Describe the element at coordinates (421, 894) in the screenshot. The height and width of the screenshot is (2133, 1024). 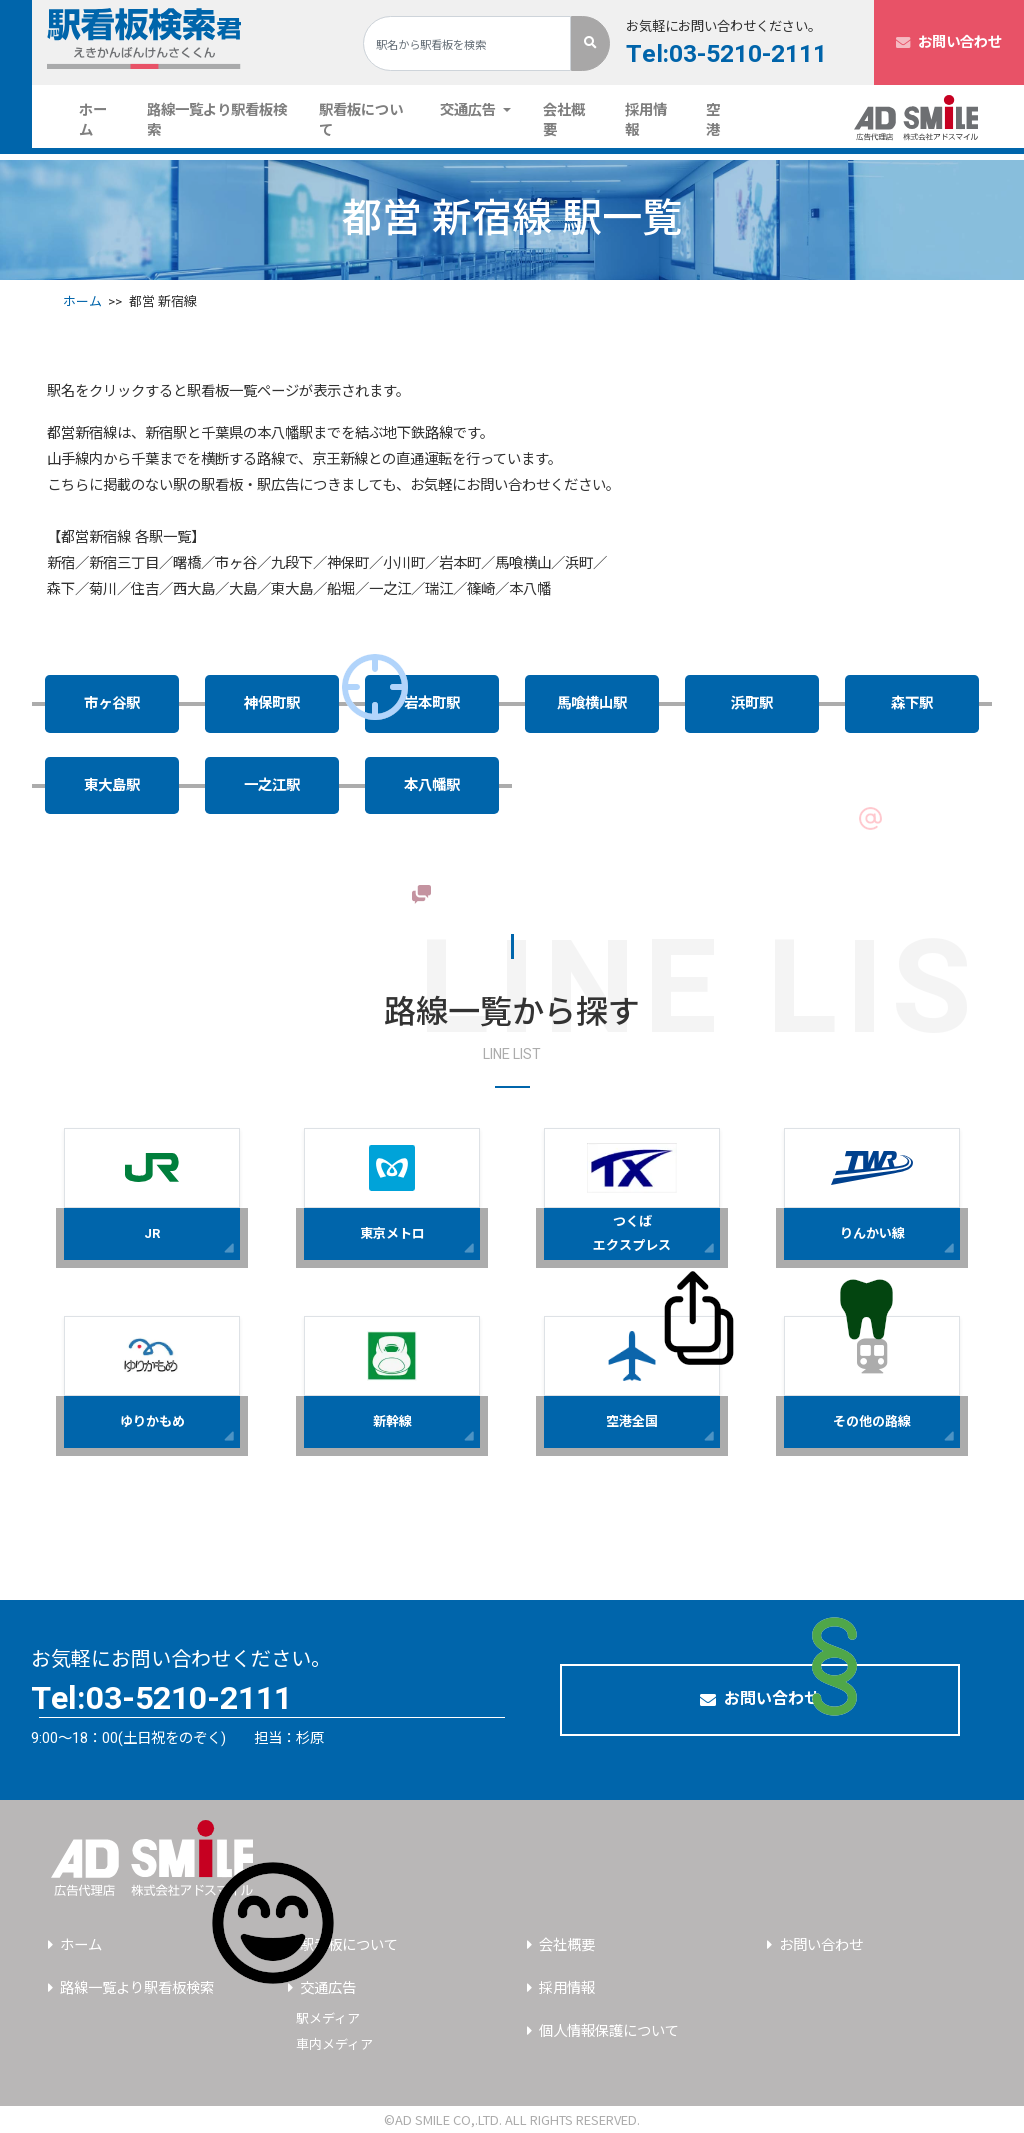
I see `open conversations or messages` at that location.